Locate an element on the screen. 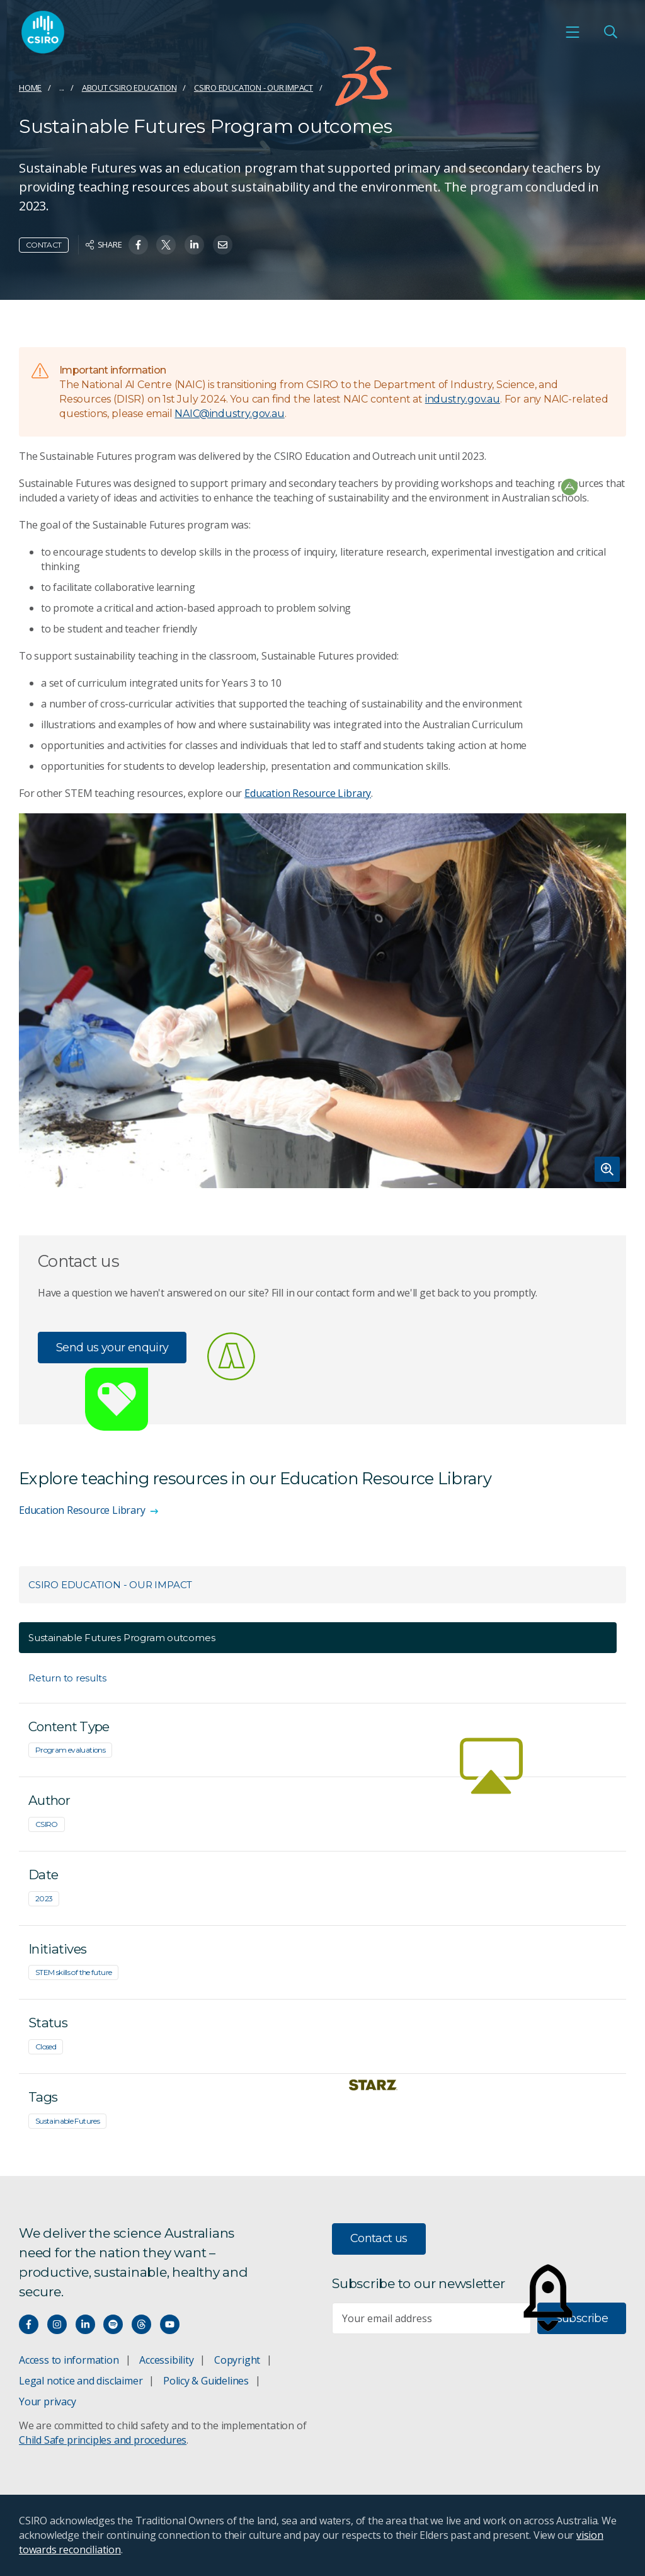  app.net (adn) logo is located at coordinates (569, 487).